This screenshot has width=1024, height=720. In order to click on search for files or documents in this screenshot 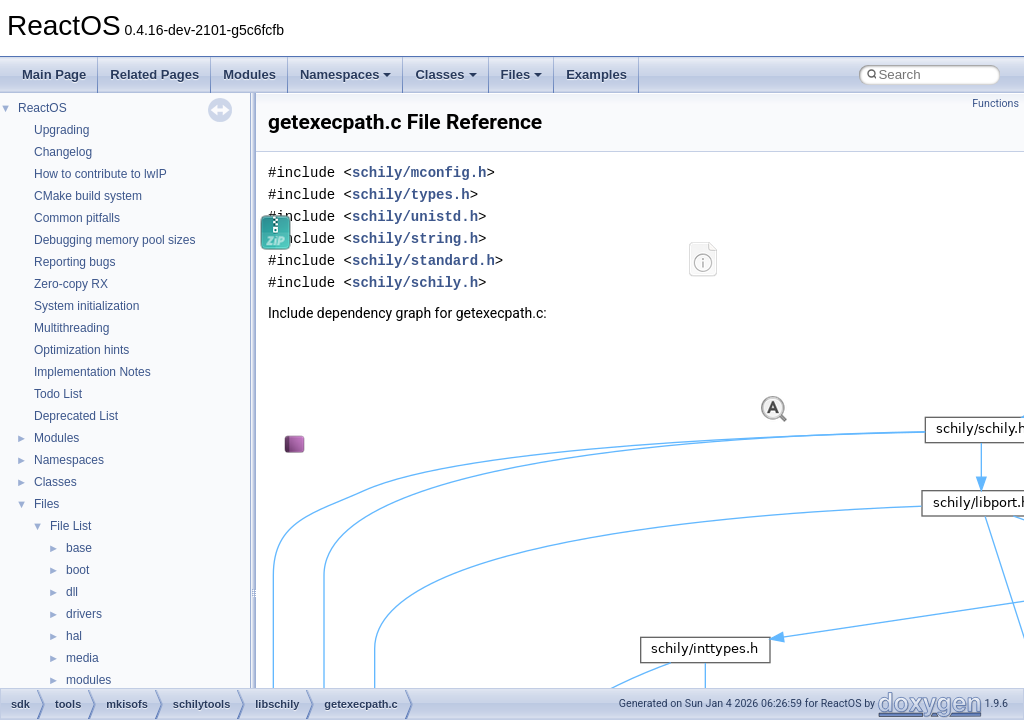, I will do `click(774, 409)`.